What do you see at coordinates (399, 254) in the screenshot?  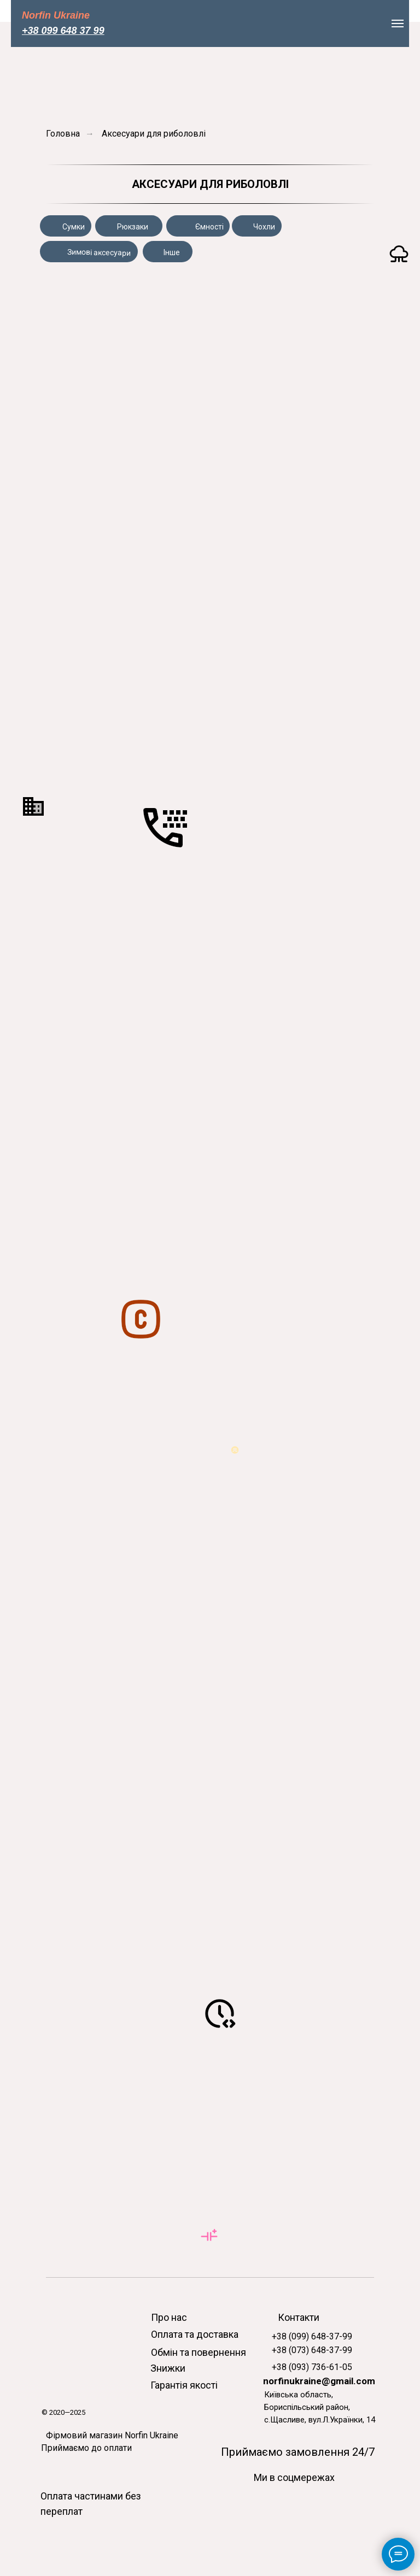 I see `access cloud computing services` at bounding box center [399, 254].